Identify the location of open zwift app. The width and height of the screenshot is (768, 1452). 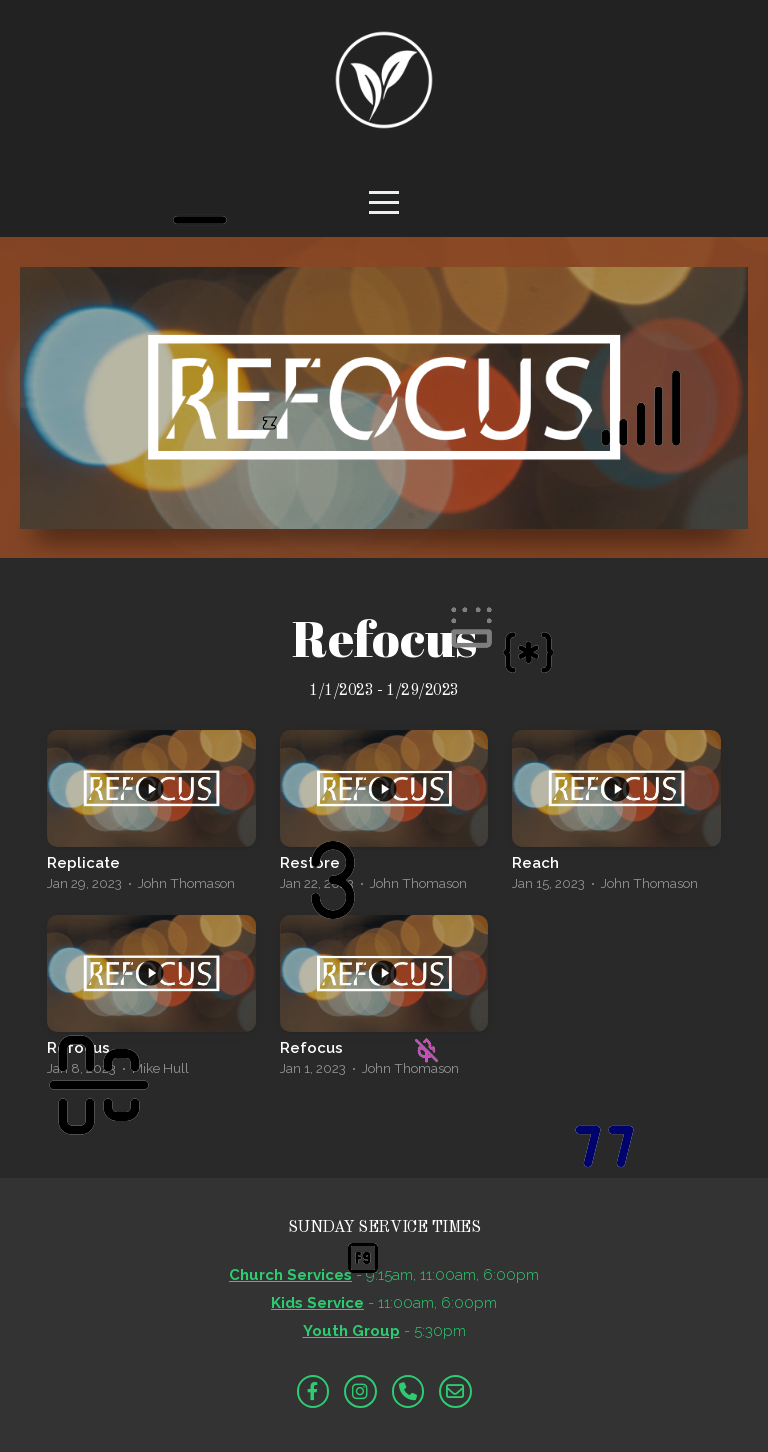
(270, 423).